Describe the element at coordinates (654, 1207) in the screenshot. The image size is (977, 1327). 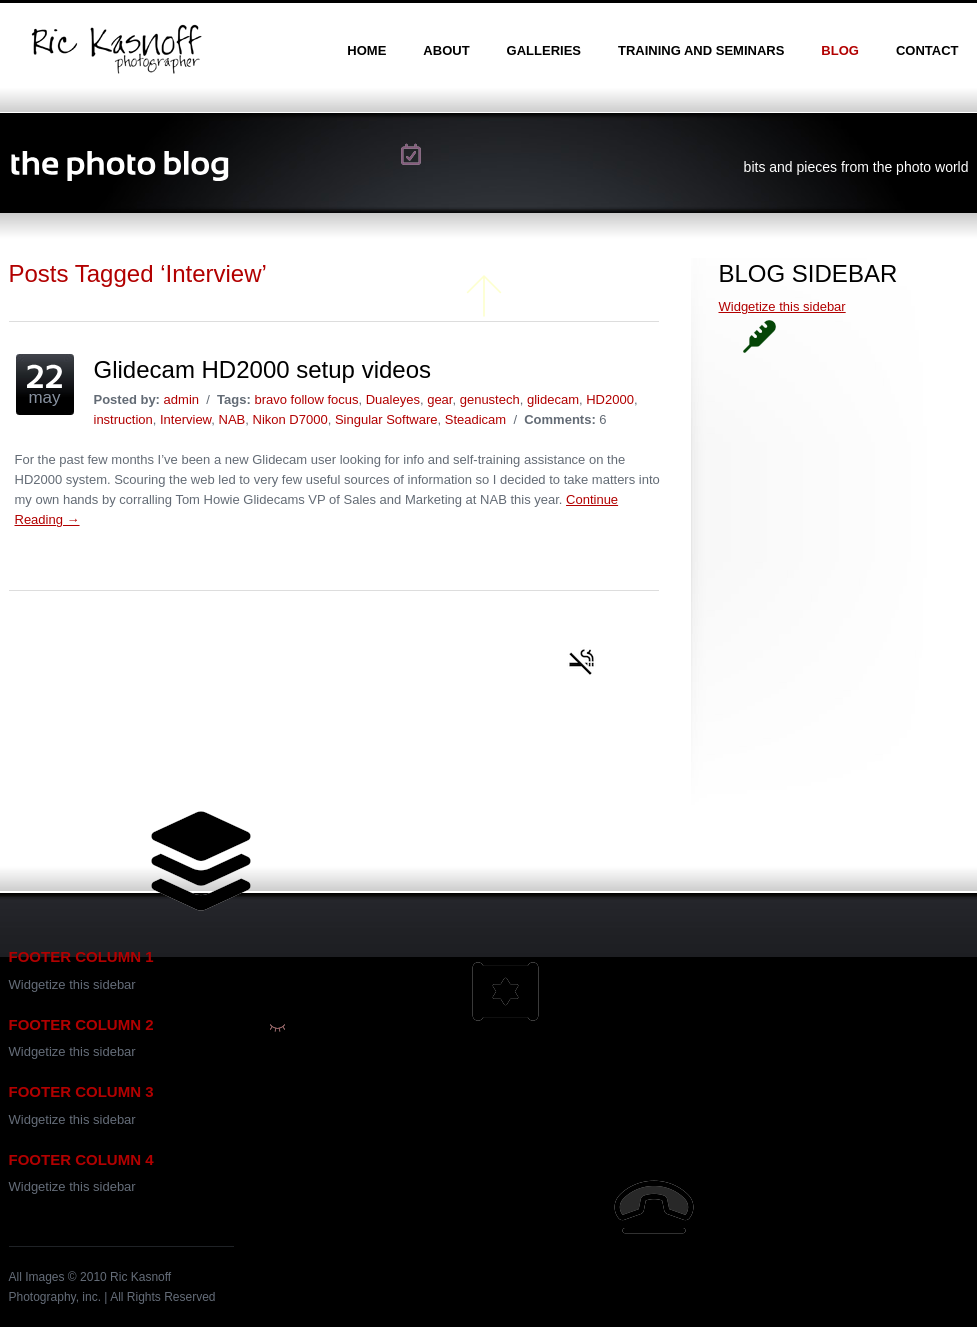
I see `end or hang up a call` at that location.